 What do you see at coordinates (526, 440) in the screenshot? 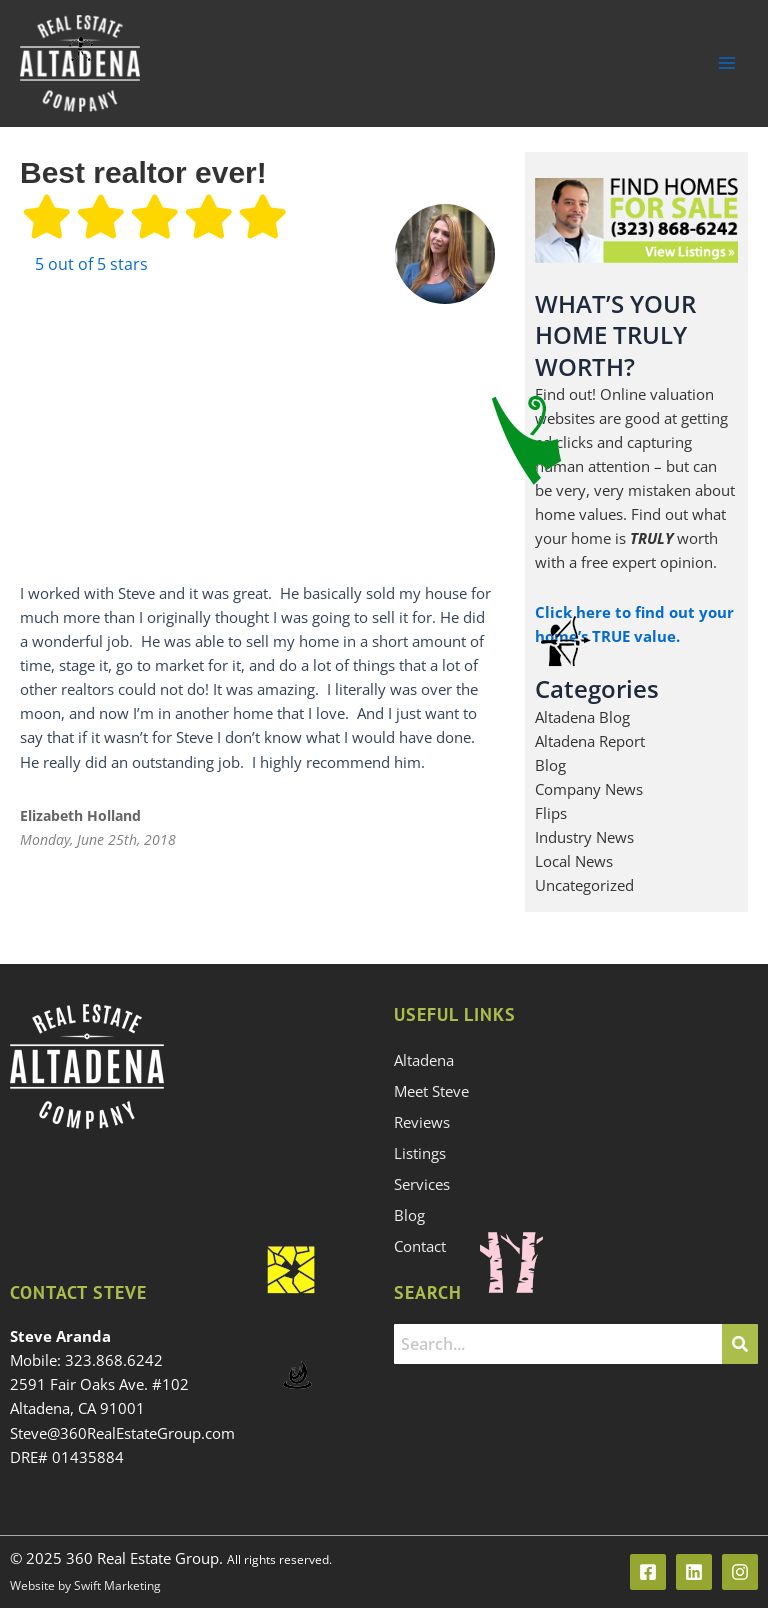
I see `select the deshret (ancient Egyptian red crown) symbol` at bounding box center [526, 440].